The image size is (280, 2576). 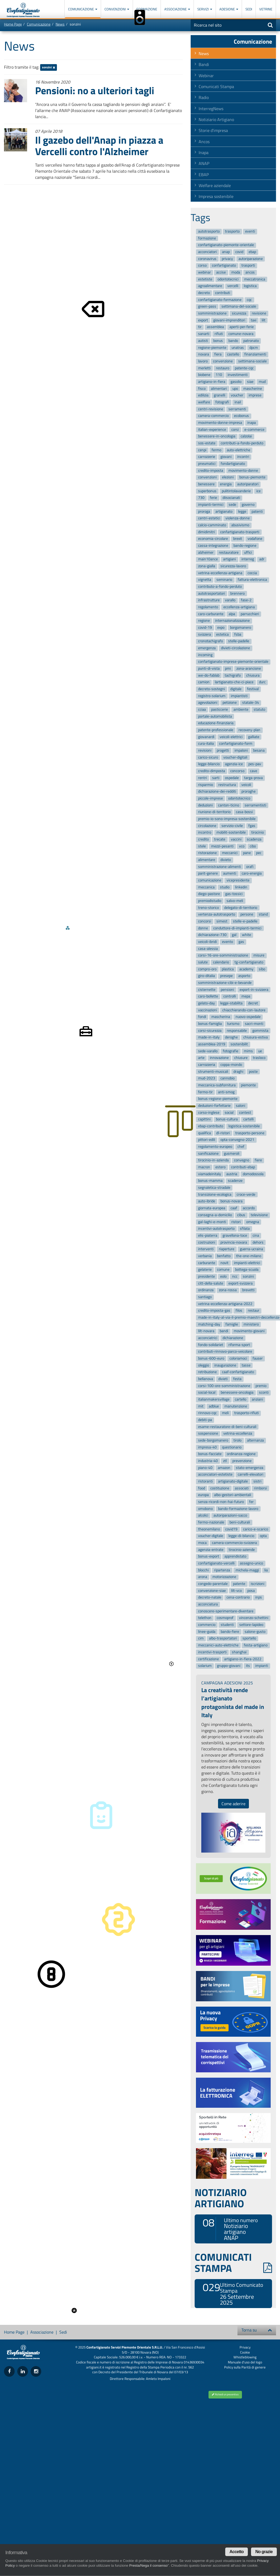 What do you see at coordinates (140, 17) in the screenshot?
I see `adjust speaker or audio output settings` at bounding box center [140, 17].